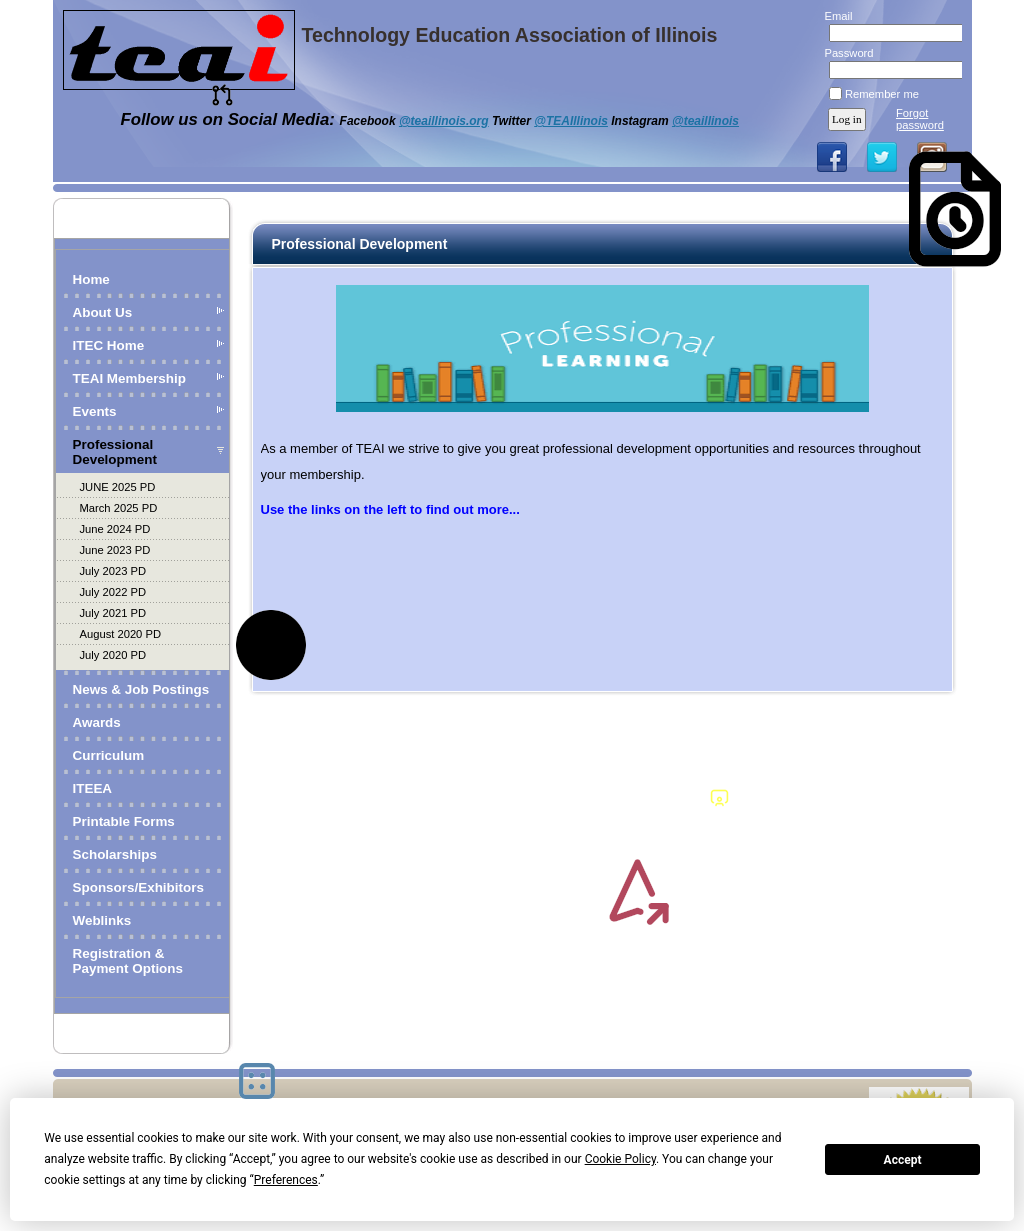 This screenshot has width=1024, height=1231. What do you see at coordinates (719, 797) in the screenshot?
I see `view user's screen or monitor activity` at bounding box center [719, 797].